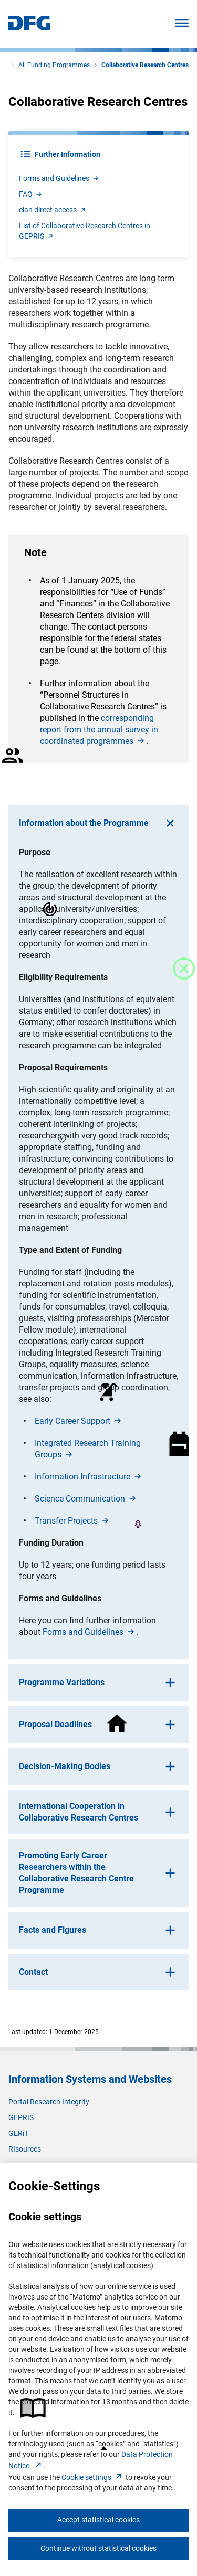 The image size is (197, 2576). What do you see at coordinates (117, 1723) in the screenshot?
I see `navigate to the home screen` at bounding box center [117, 1723].